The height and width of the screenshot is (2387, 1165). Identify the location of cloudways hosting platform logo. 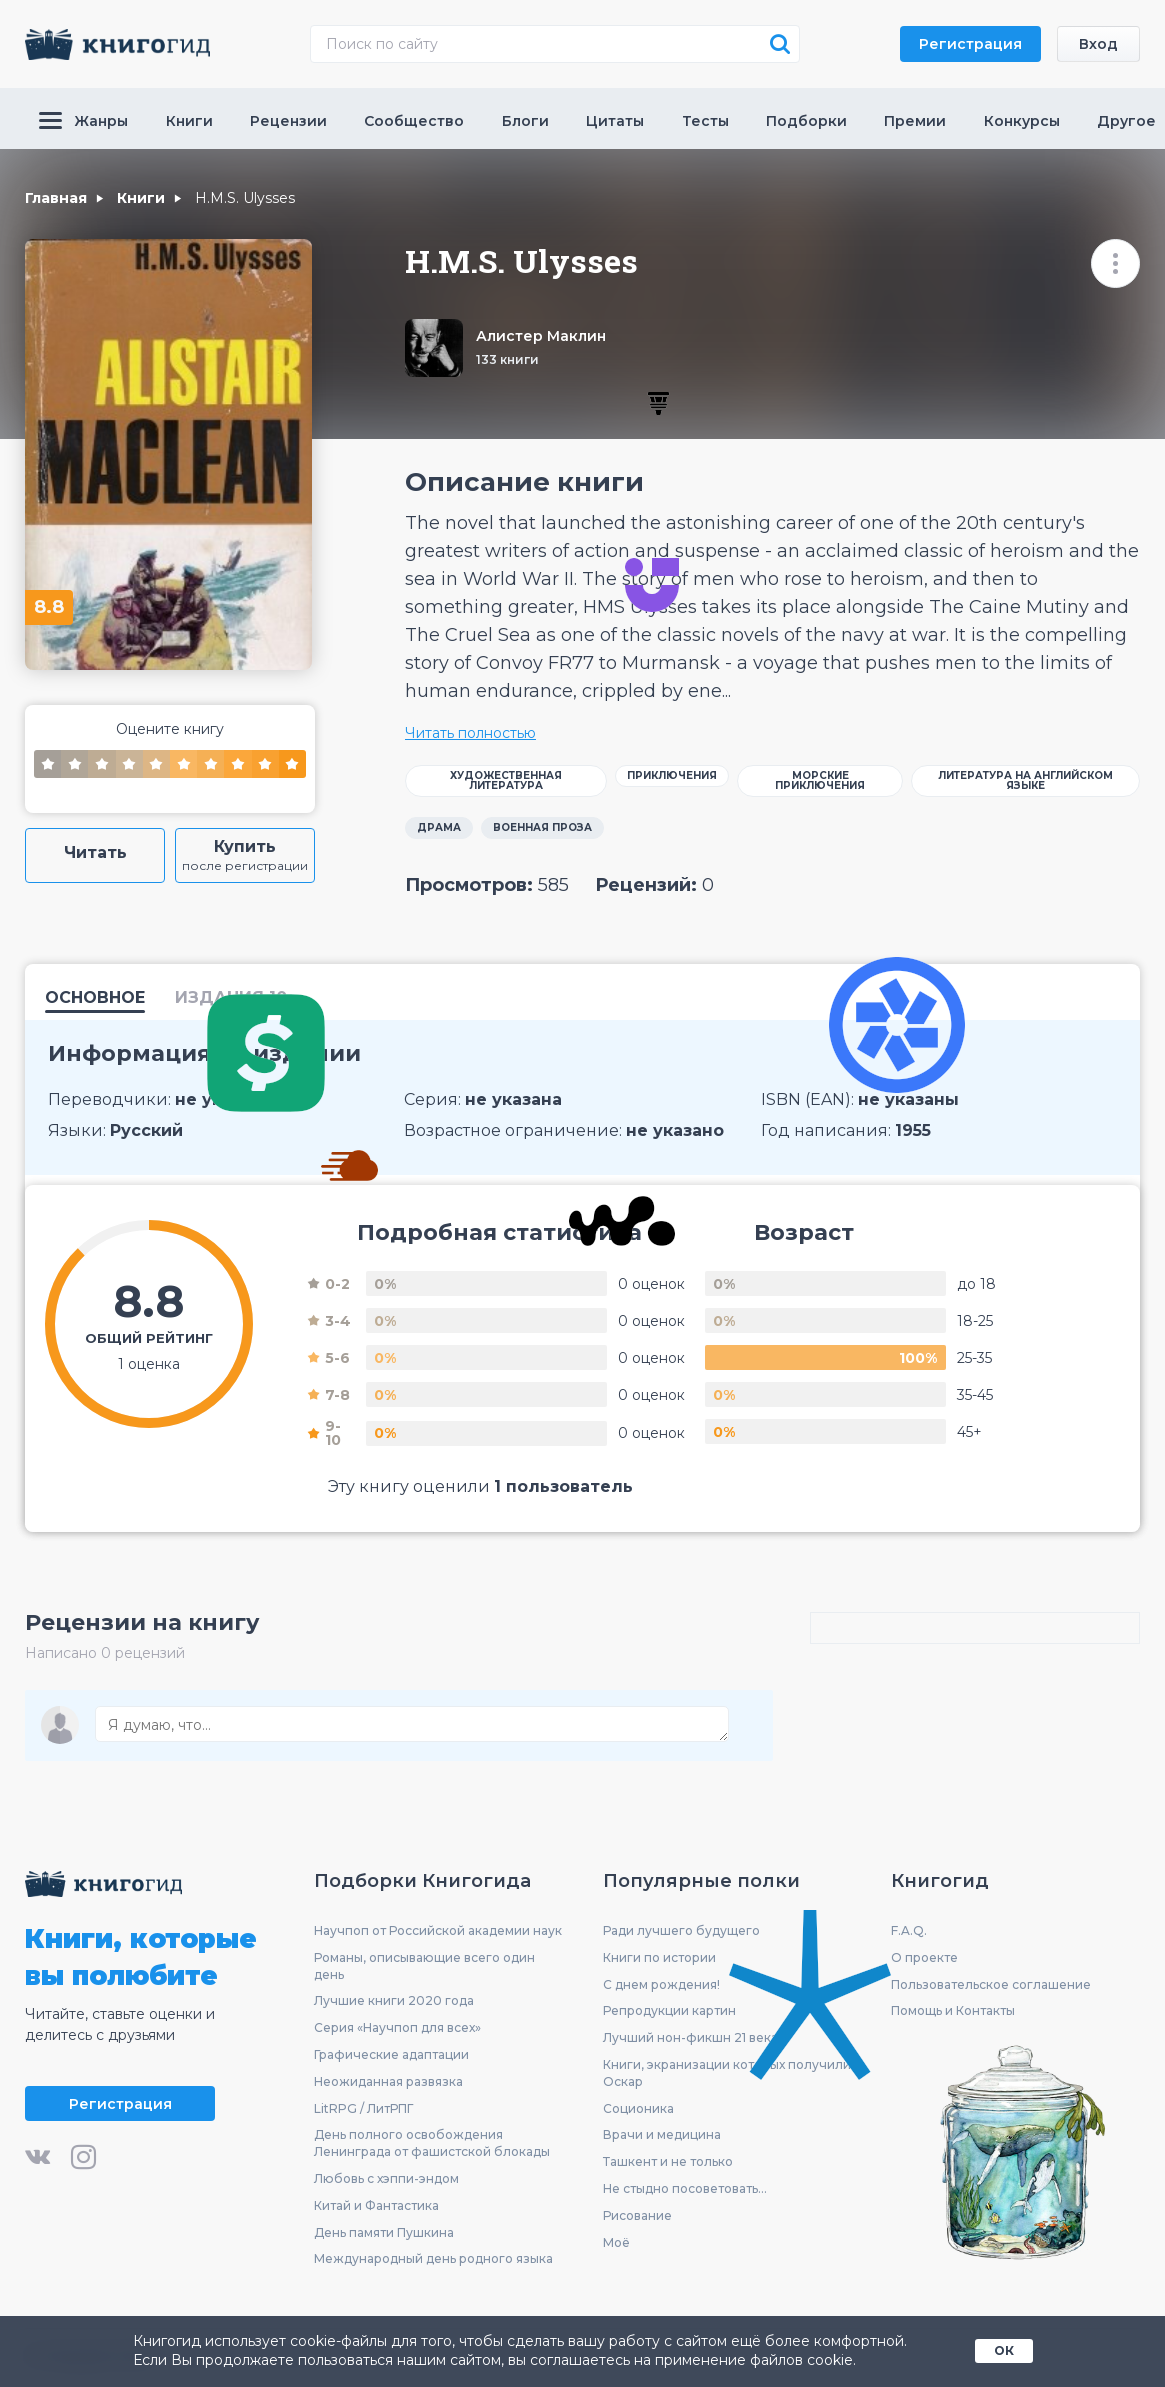
(349, 1165).